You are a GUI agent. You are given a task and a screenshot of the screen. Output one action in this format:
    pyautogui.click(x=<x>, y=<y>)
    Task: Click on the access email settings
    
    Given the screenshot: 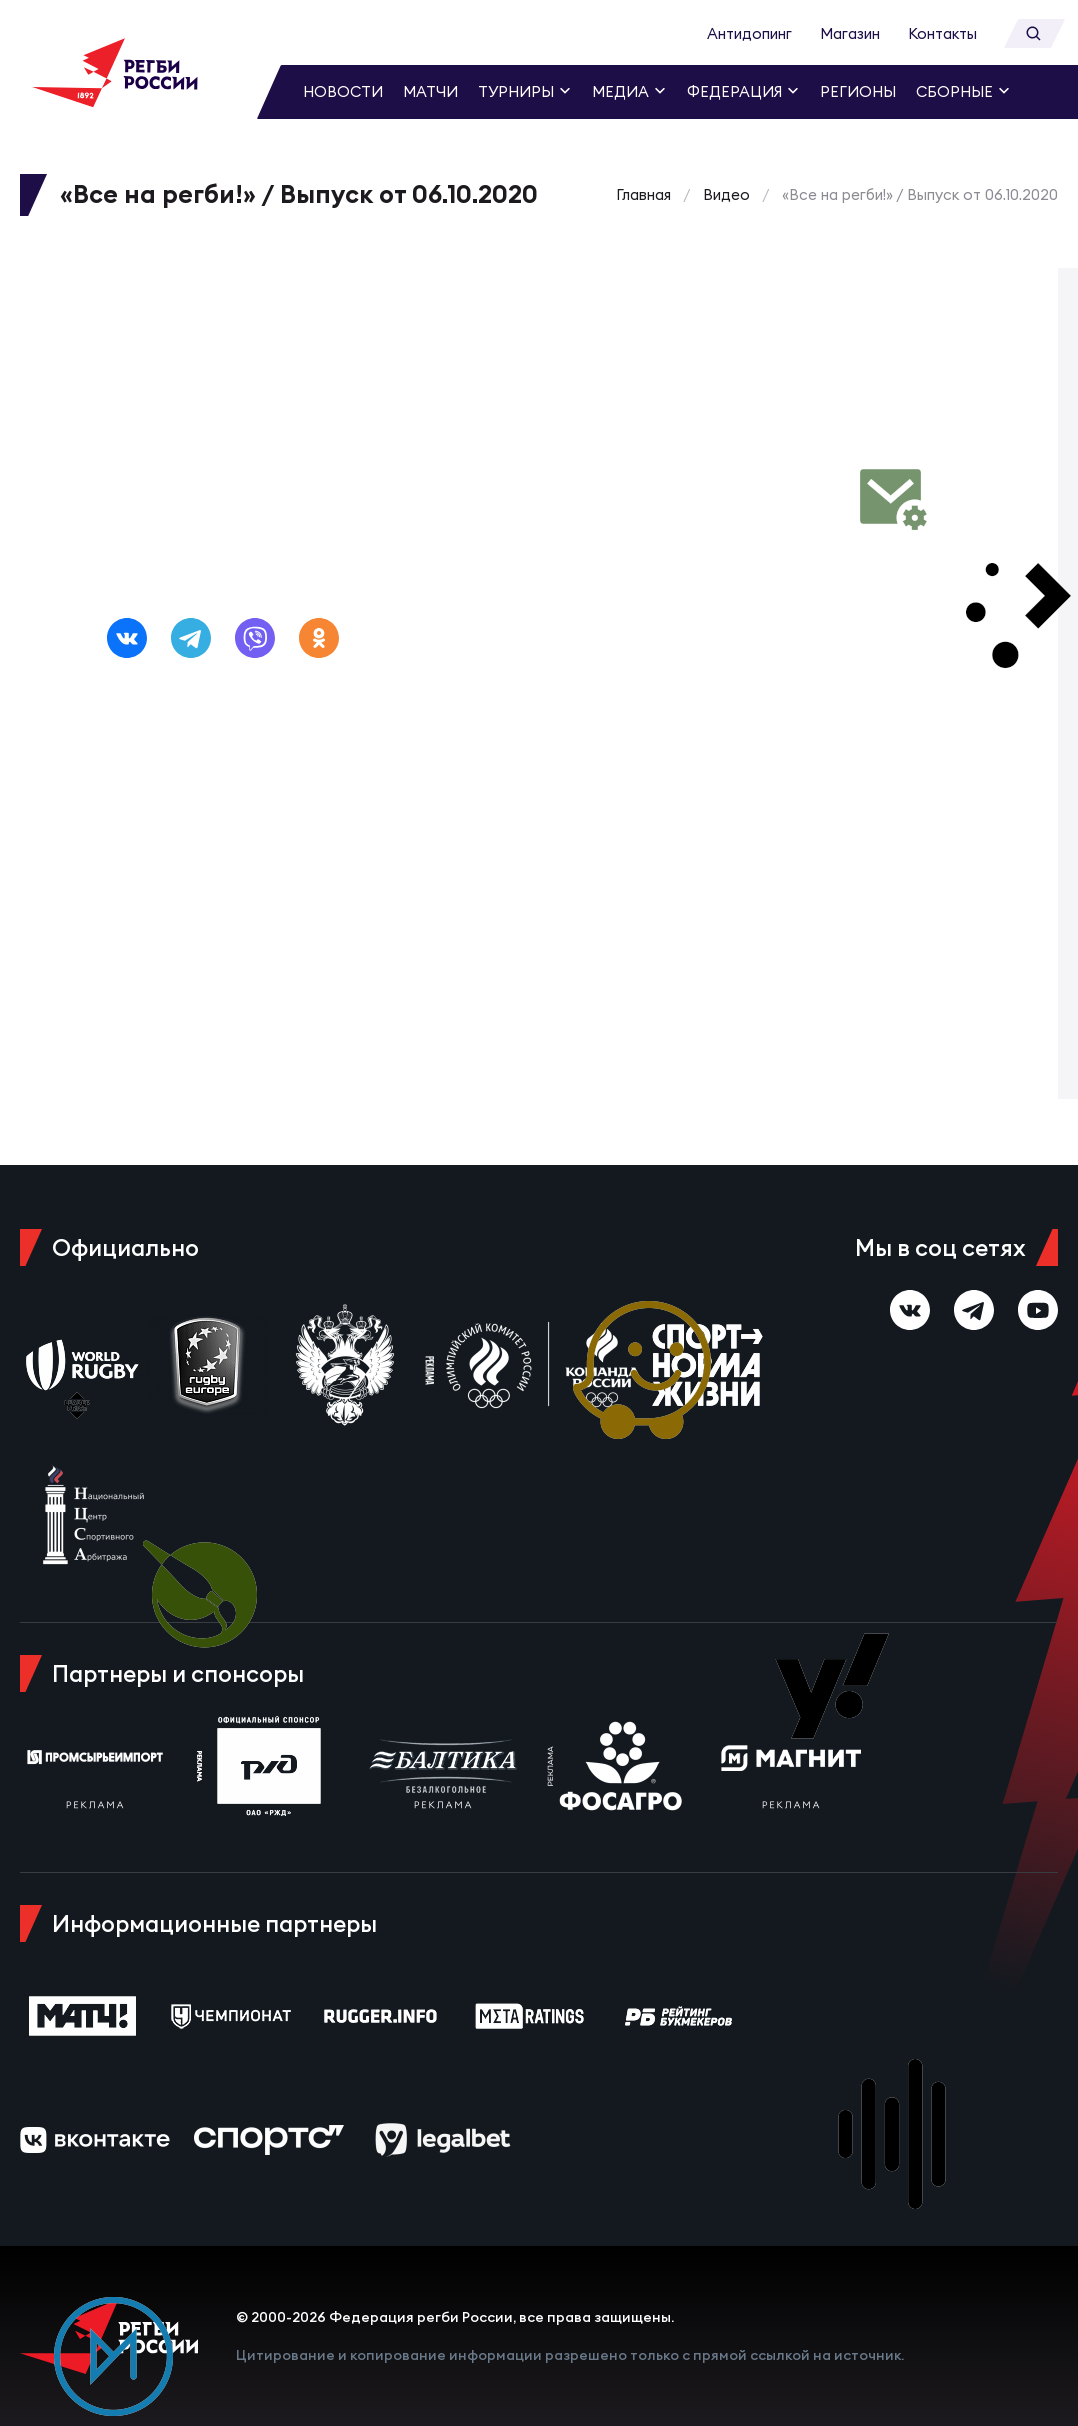 What is the action you would take?
    pyautogui.click(x=890, y=496)
    